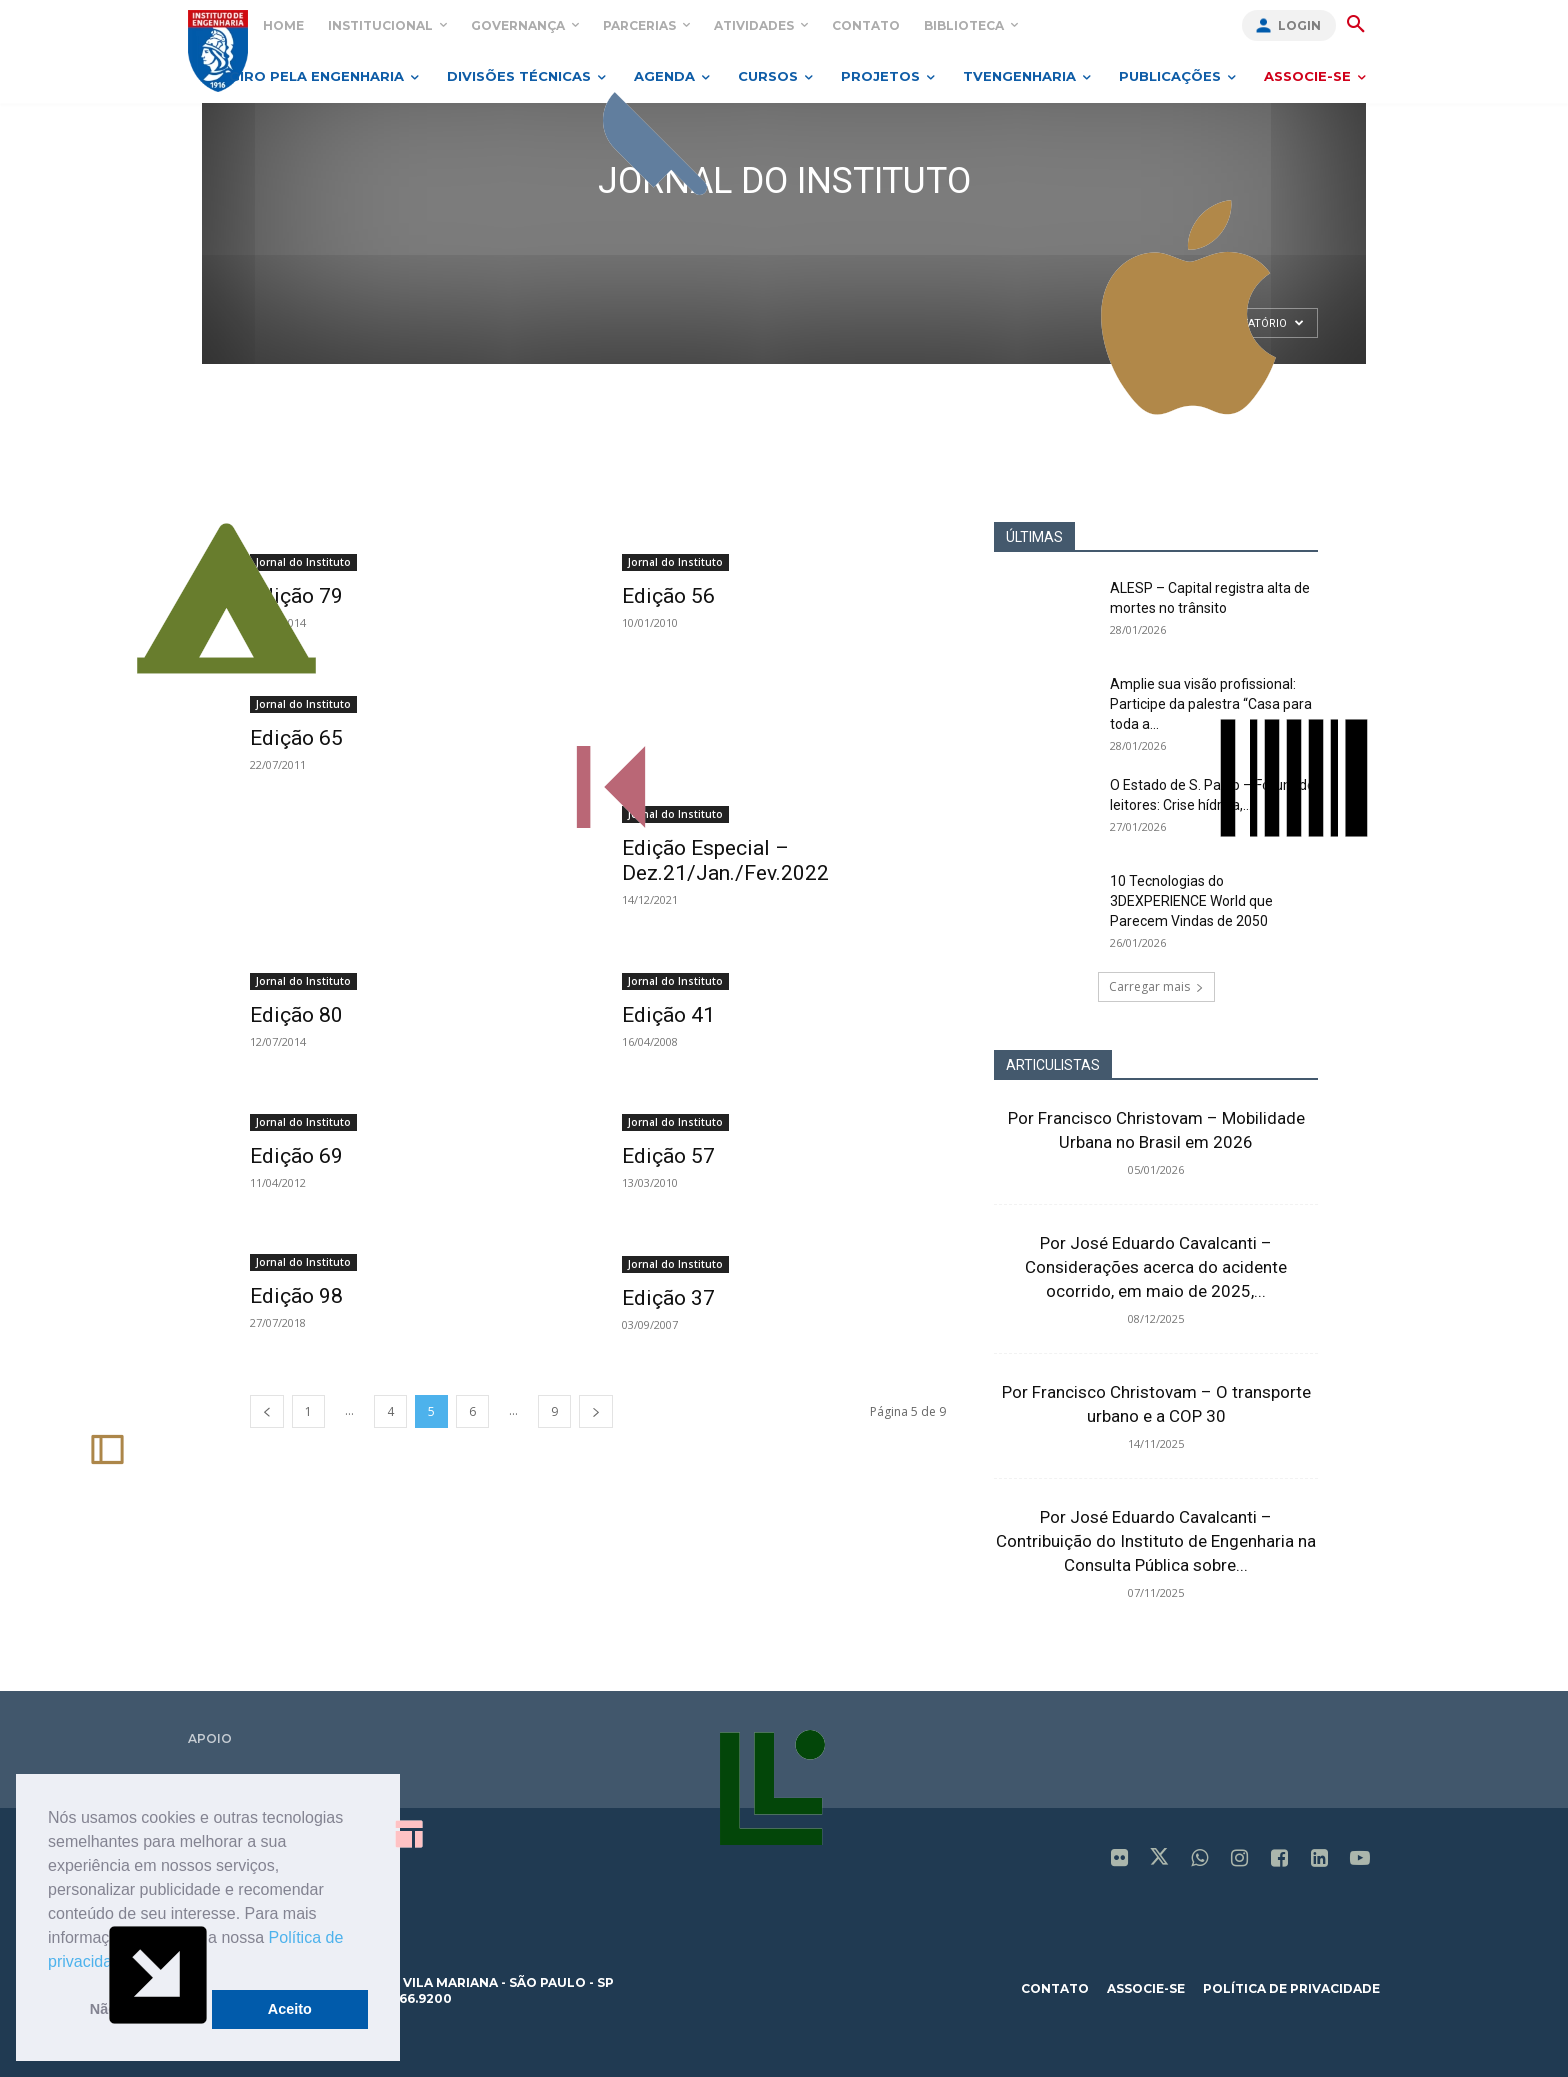 This screenshot has width=1568, height=2077. Describe the element at coordinates (409, 1834) in the screenshot. I see `switch to grid or layout view` at that location.